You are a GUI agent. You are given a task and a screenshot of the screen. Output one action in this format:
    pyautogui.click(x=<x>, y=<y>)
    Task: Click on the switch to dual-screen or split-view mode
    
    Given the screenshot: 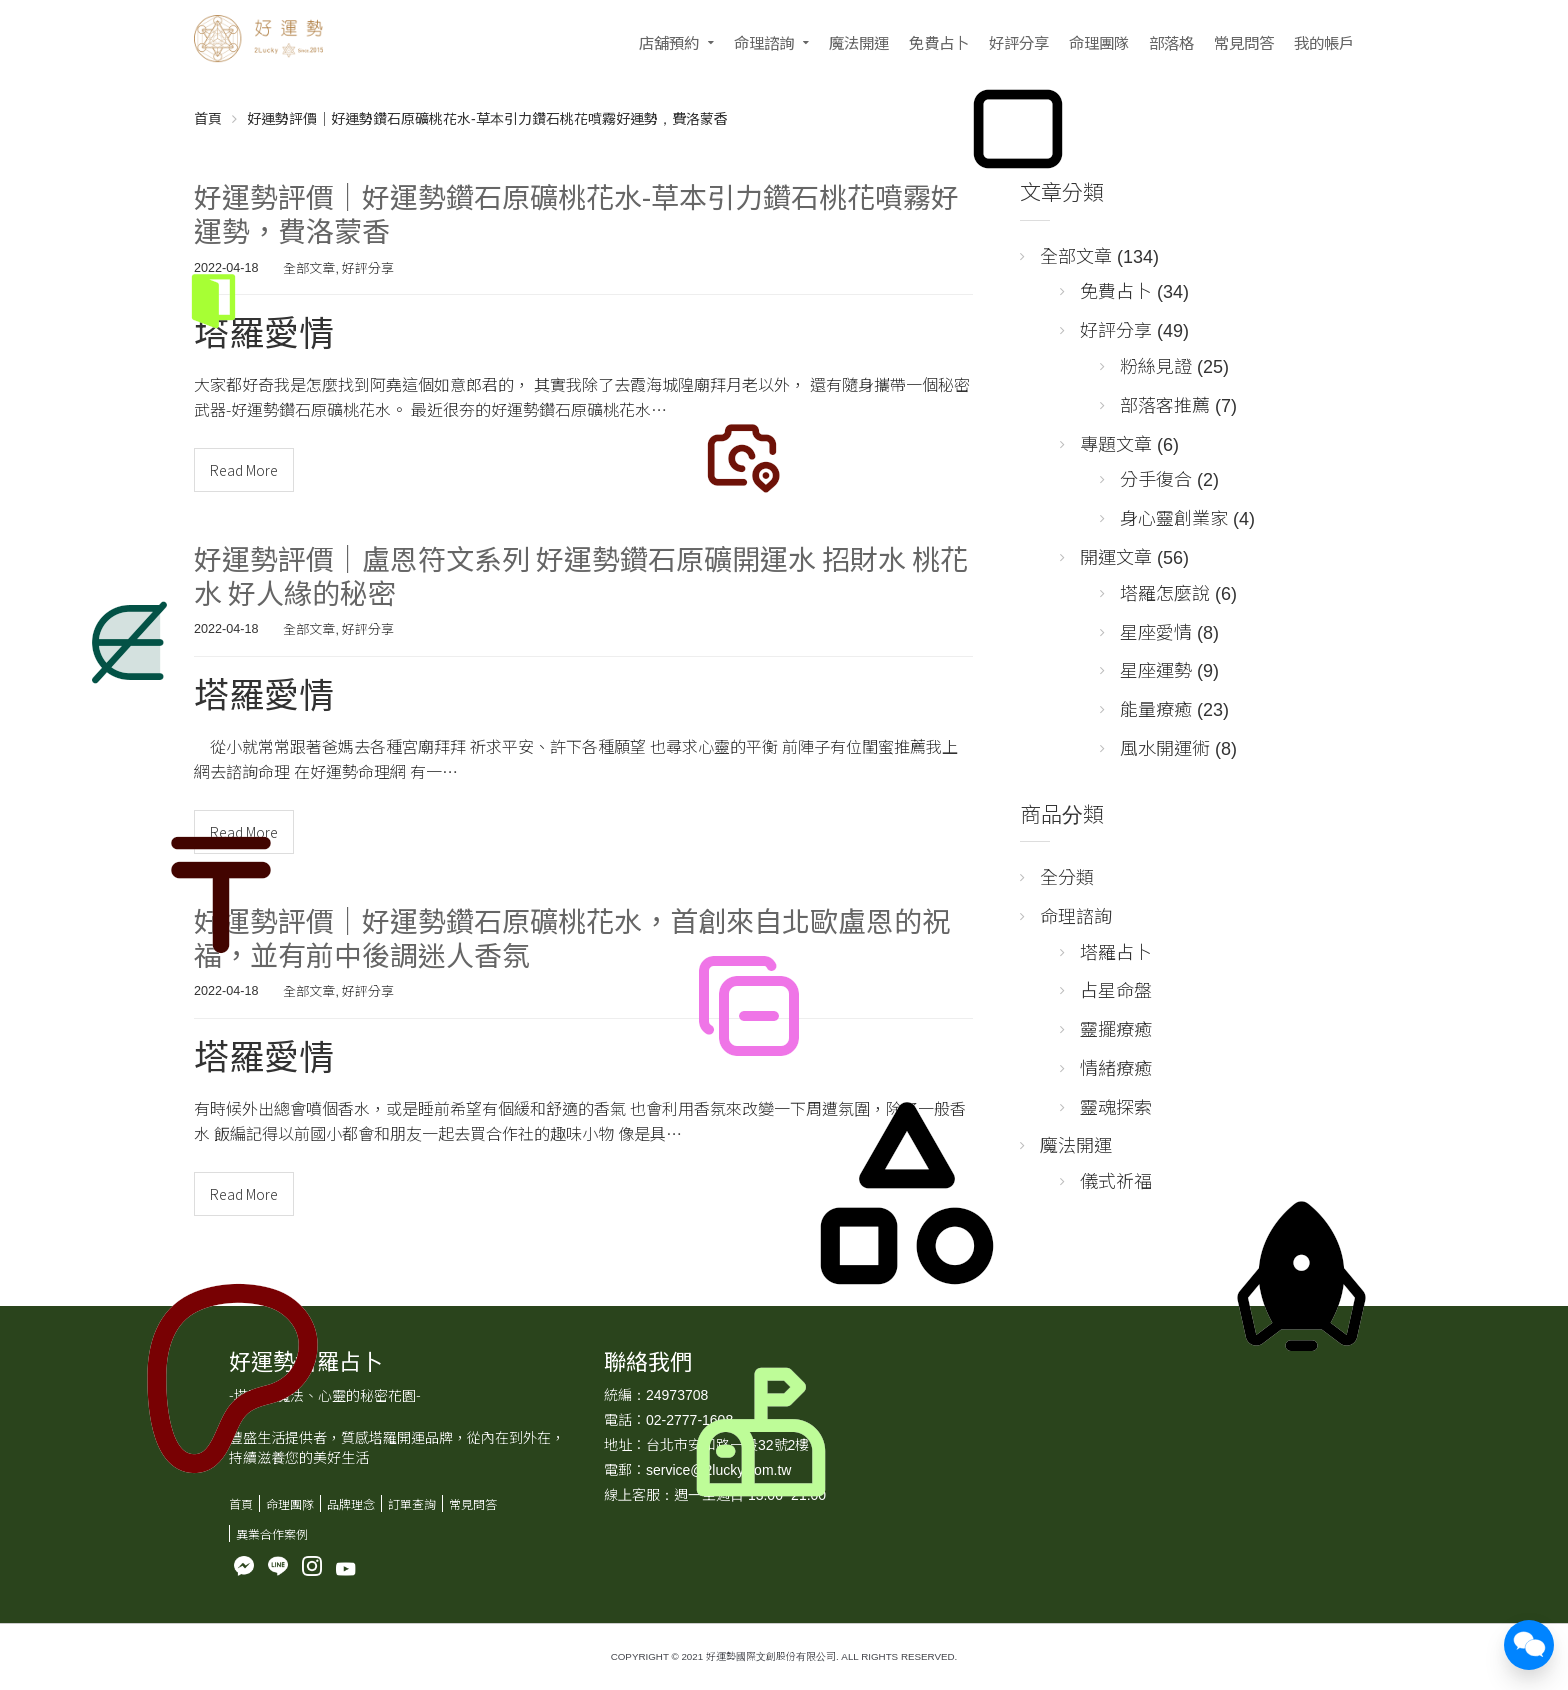 What is the action you would take?
    pyautogui.click(x=213, y=298)
    